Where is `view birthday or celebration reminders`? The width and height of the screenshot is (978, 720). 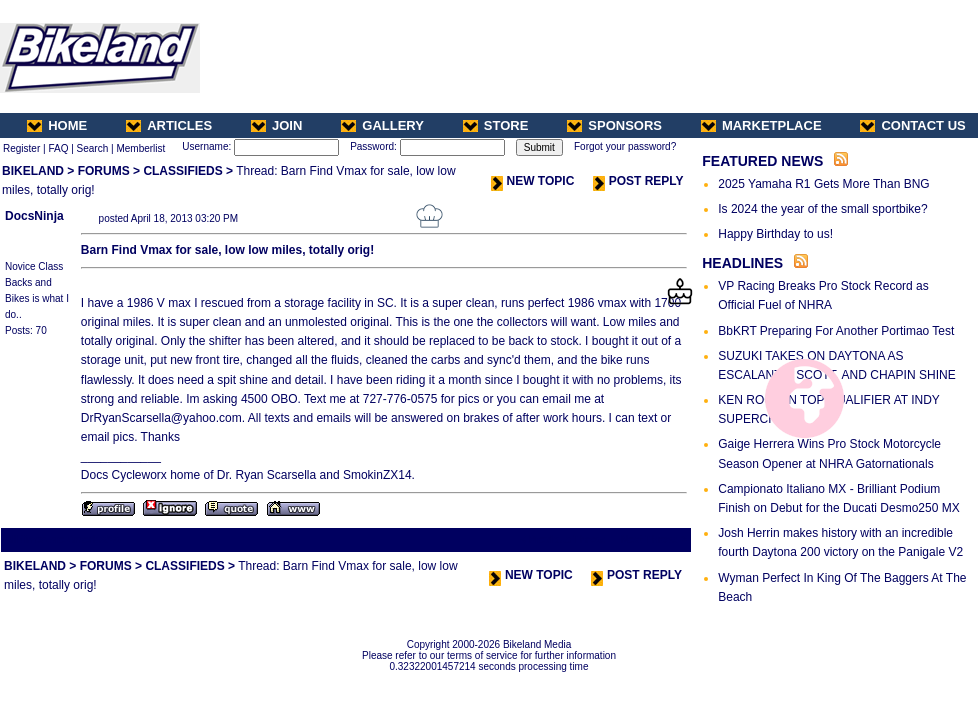
view birthday or celebration reminders is located at coordinates (680, 293).